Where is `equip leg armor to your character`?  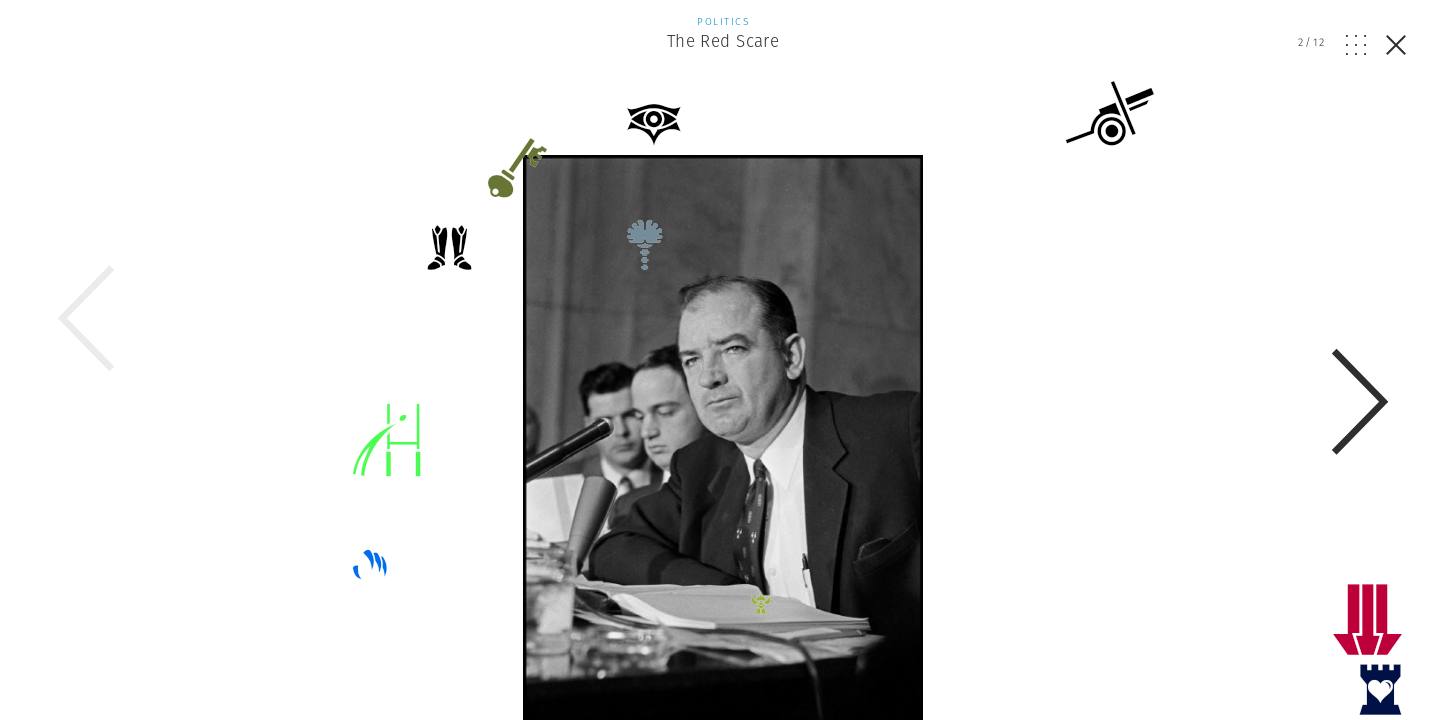 equip leg armor to your character is located at coordinates (449, 247).